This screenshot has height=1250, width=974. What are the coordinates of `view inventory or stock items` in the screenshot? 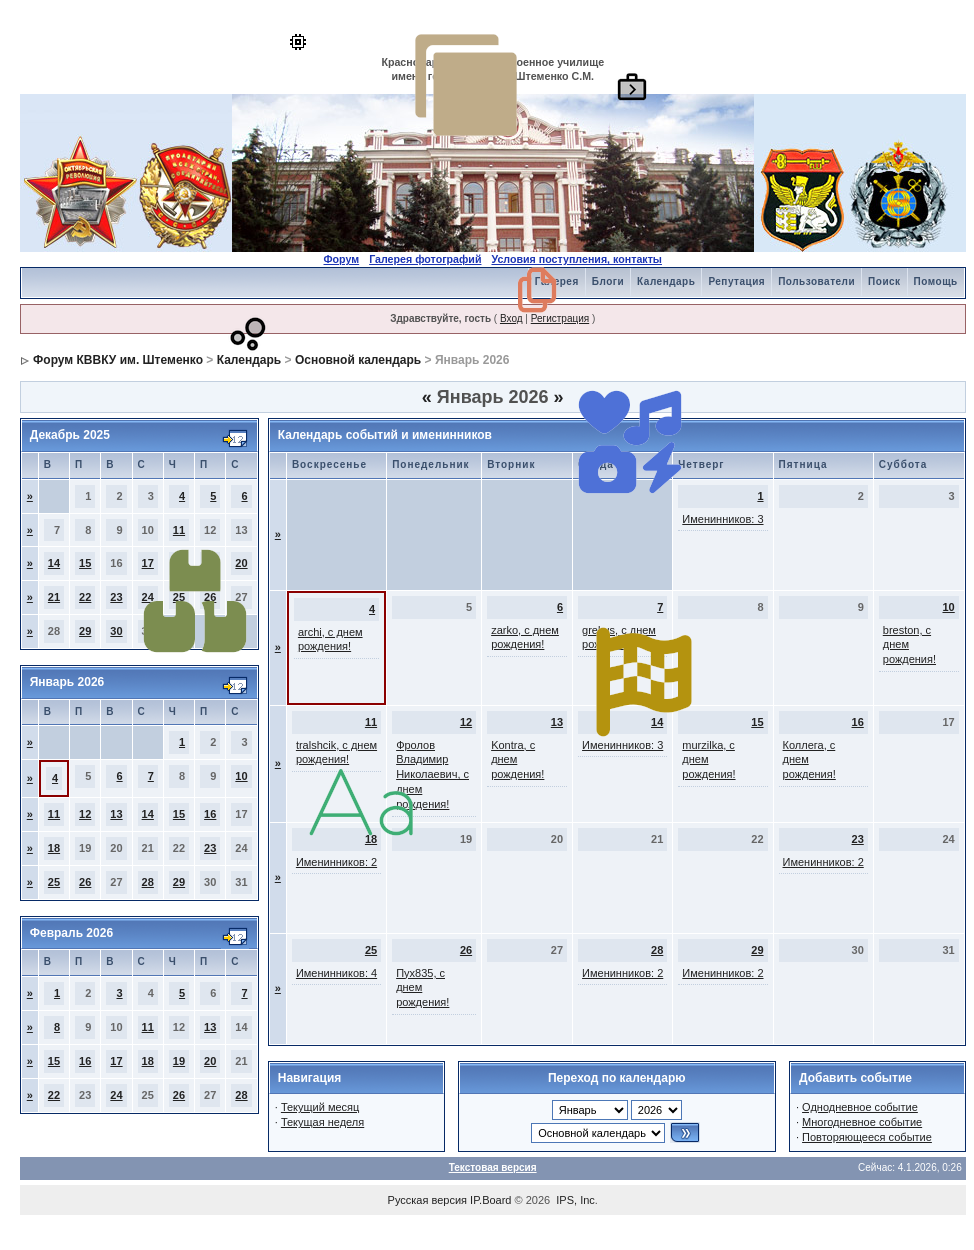 It's located at (195, 601).